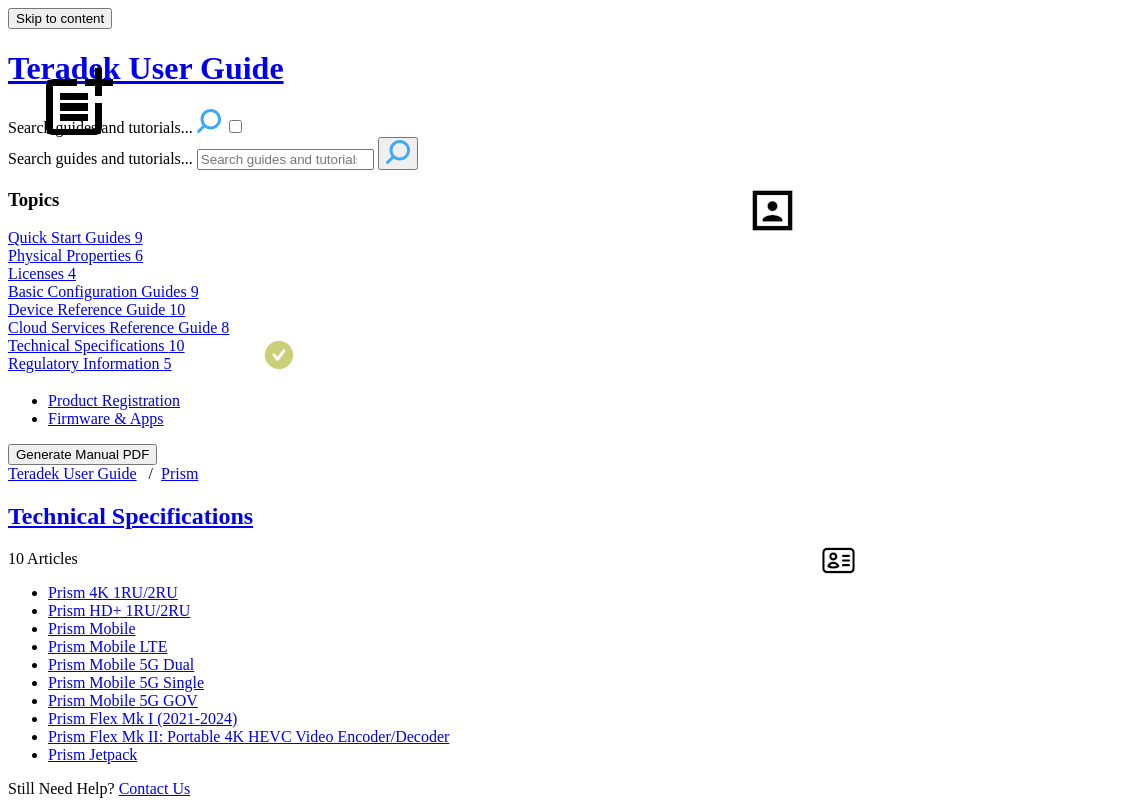 Image resolution: width=1141 pixels, height=806 pixels. I want to click on switch to portrait orientation mode, so click(772, 210).